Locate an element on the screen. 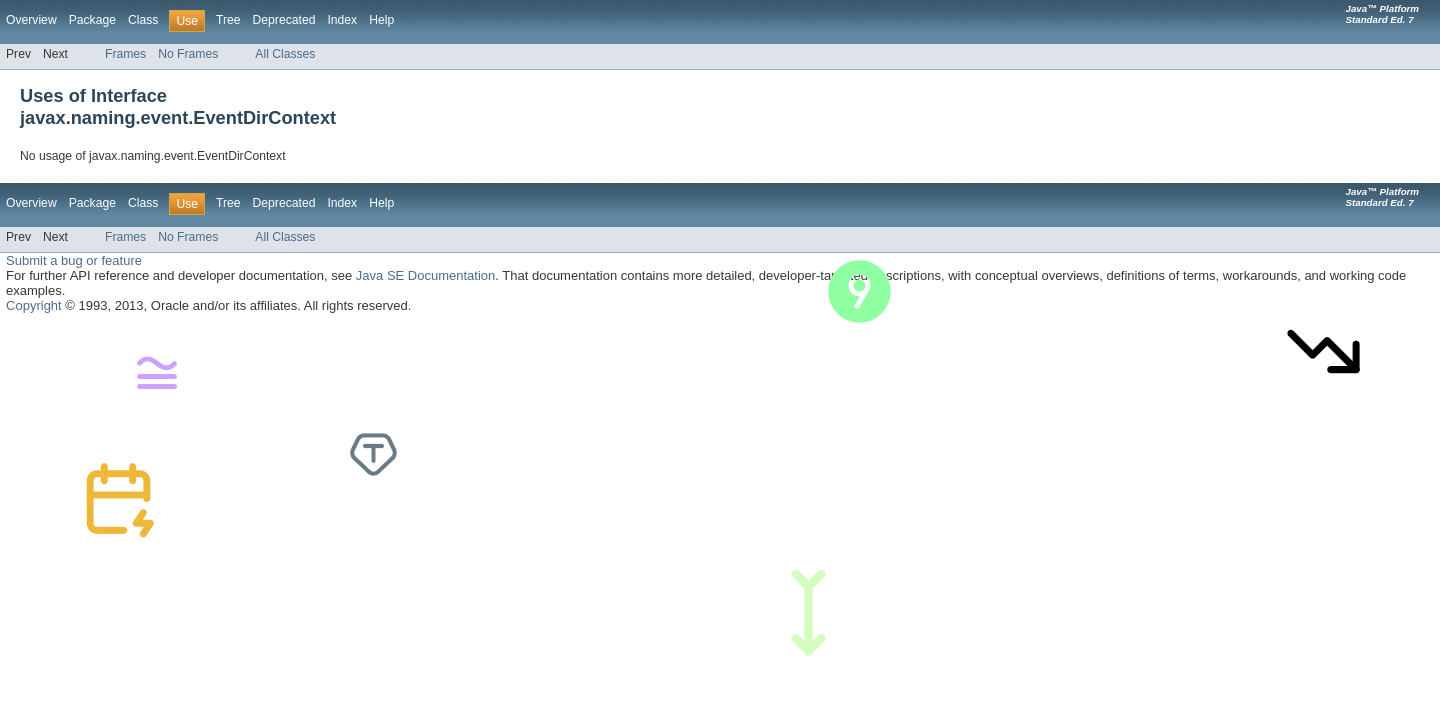 This screenshot has height=720, width=1440. indicates mathematical congruence or equivalence is located at coordinates (157, 374).